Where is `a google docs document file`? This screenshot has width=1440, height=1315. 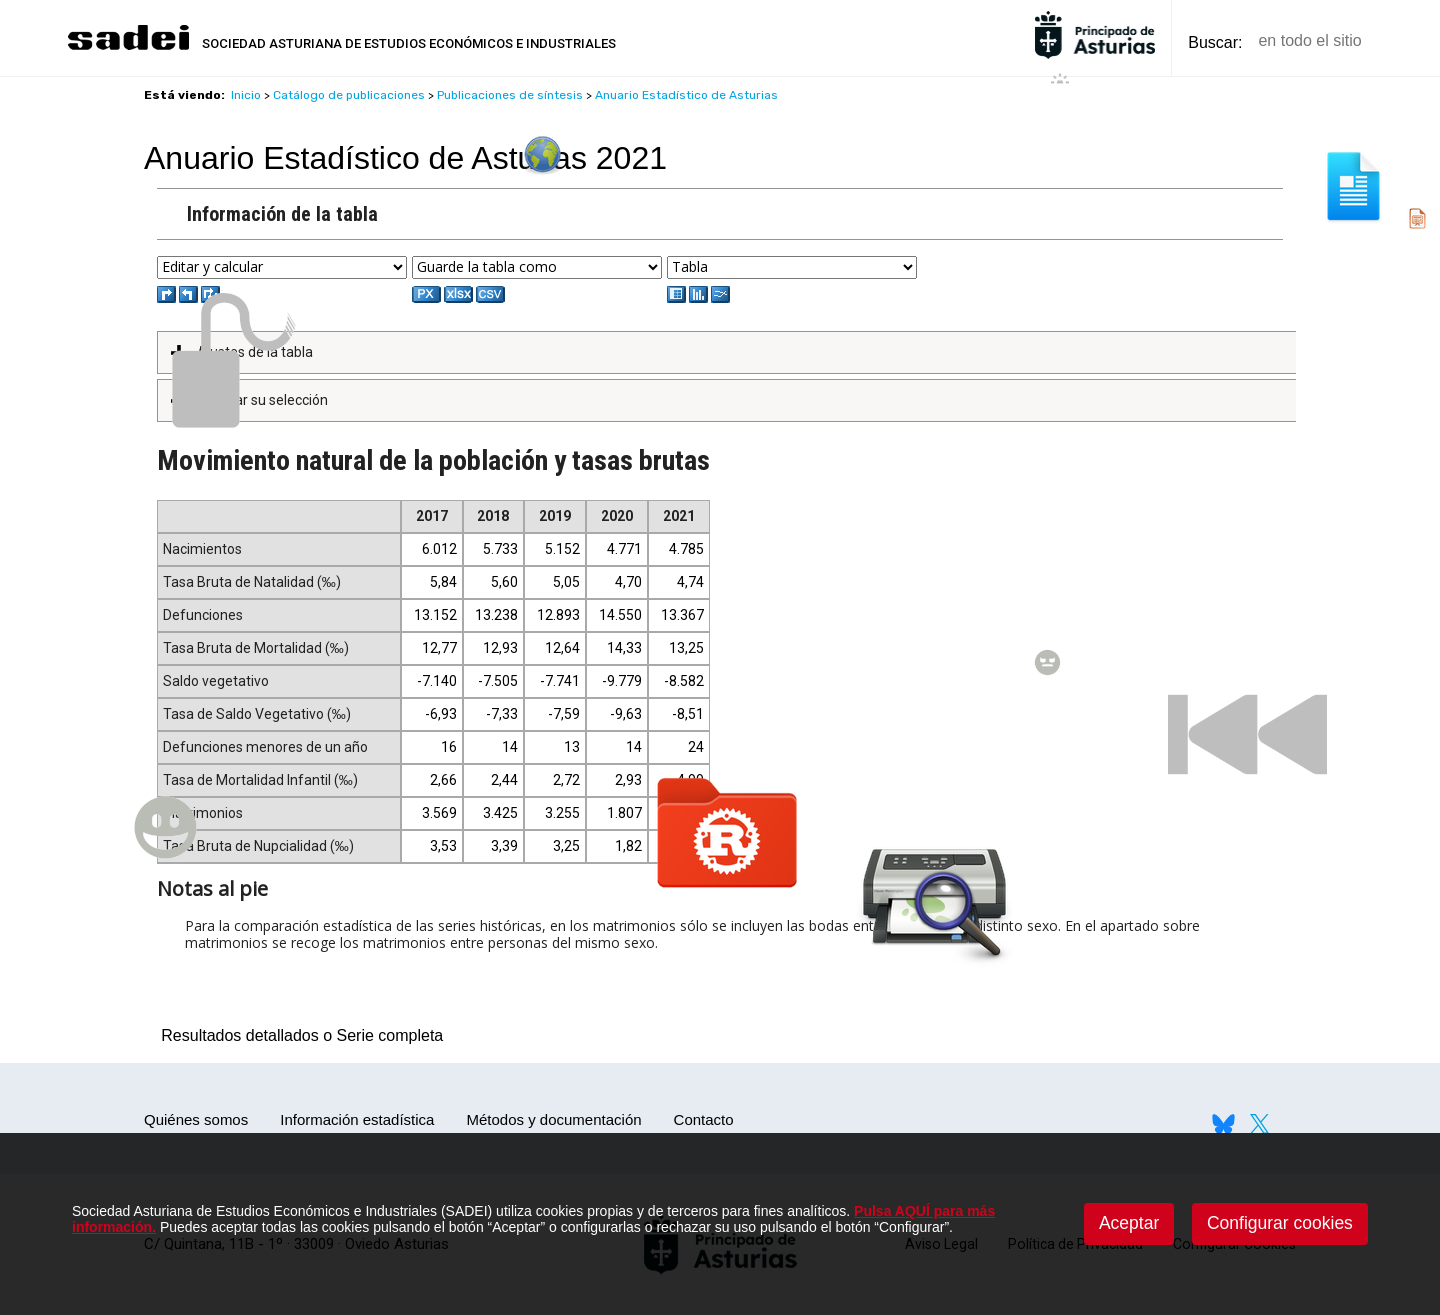
a google docs document file is located at coordinates (1353, 187).